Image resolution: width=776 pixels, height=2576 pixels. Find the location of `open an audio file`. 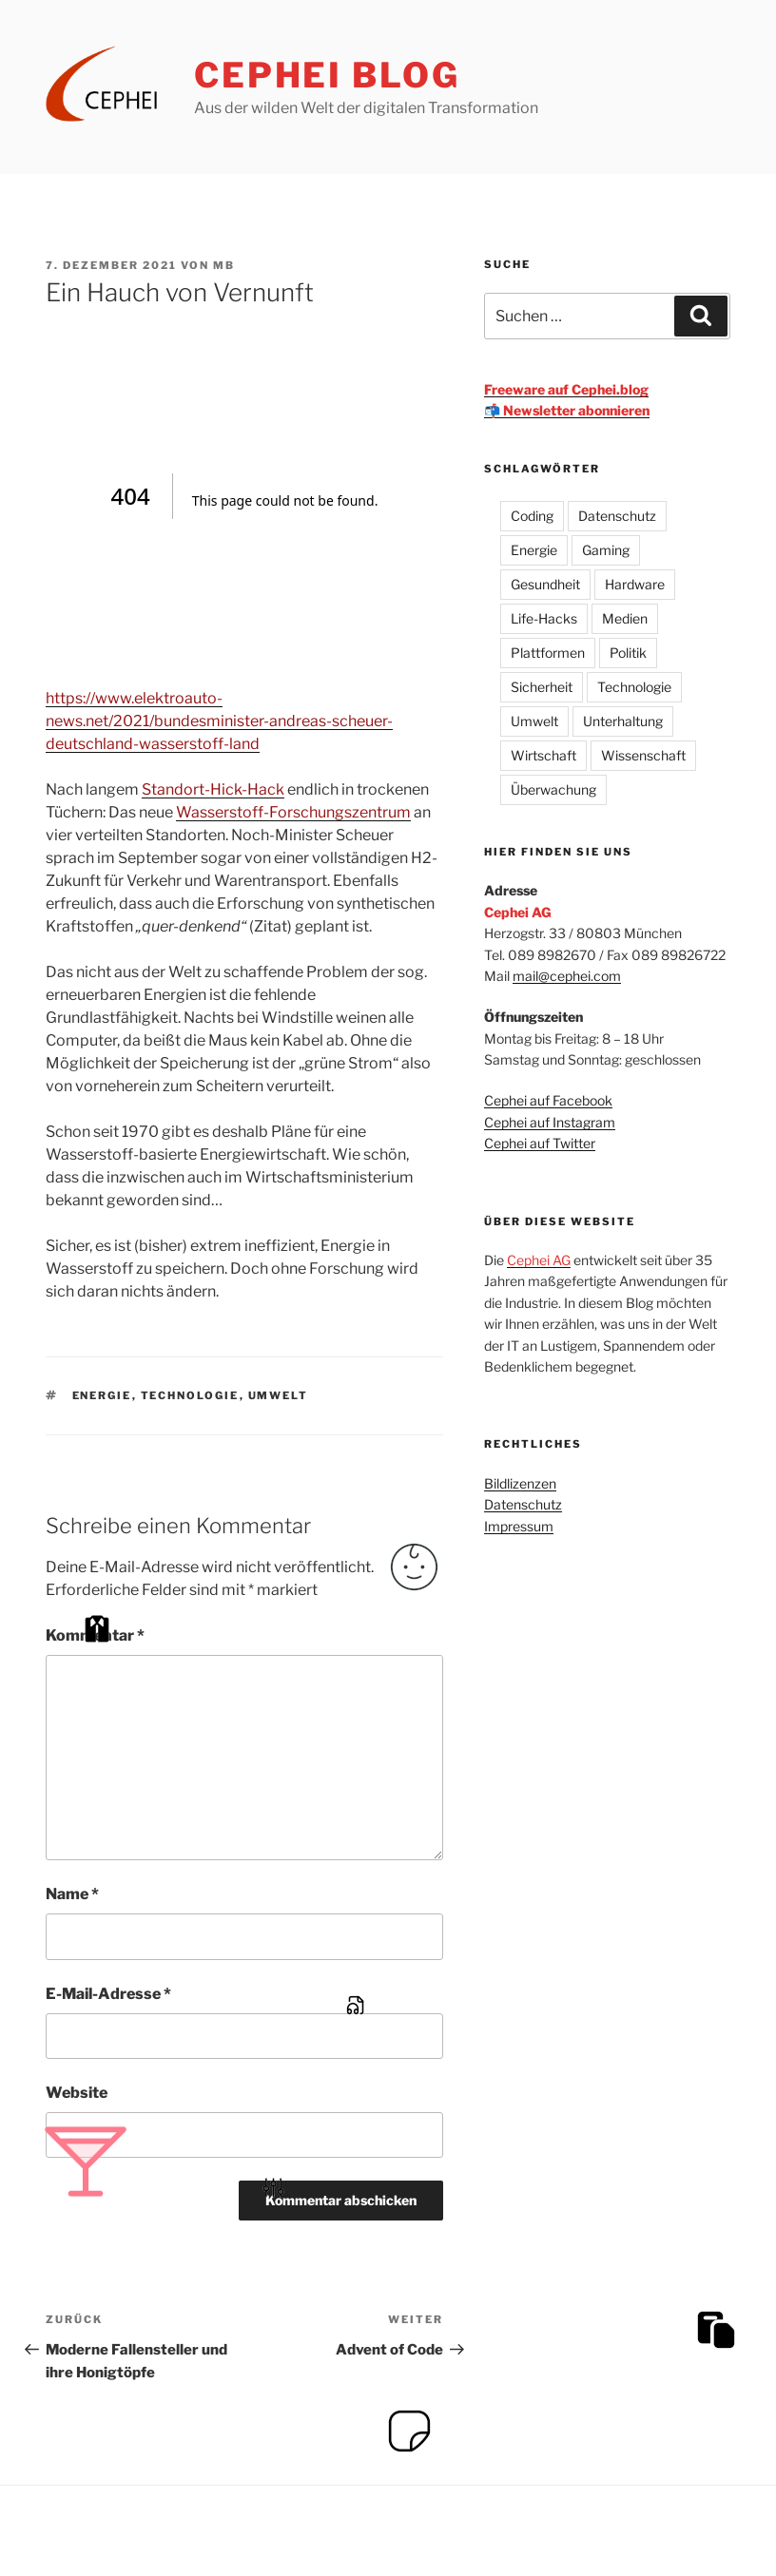

open an audio file is located at coordinates (356, 2005).